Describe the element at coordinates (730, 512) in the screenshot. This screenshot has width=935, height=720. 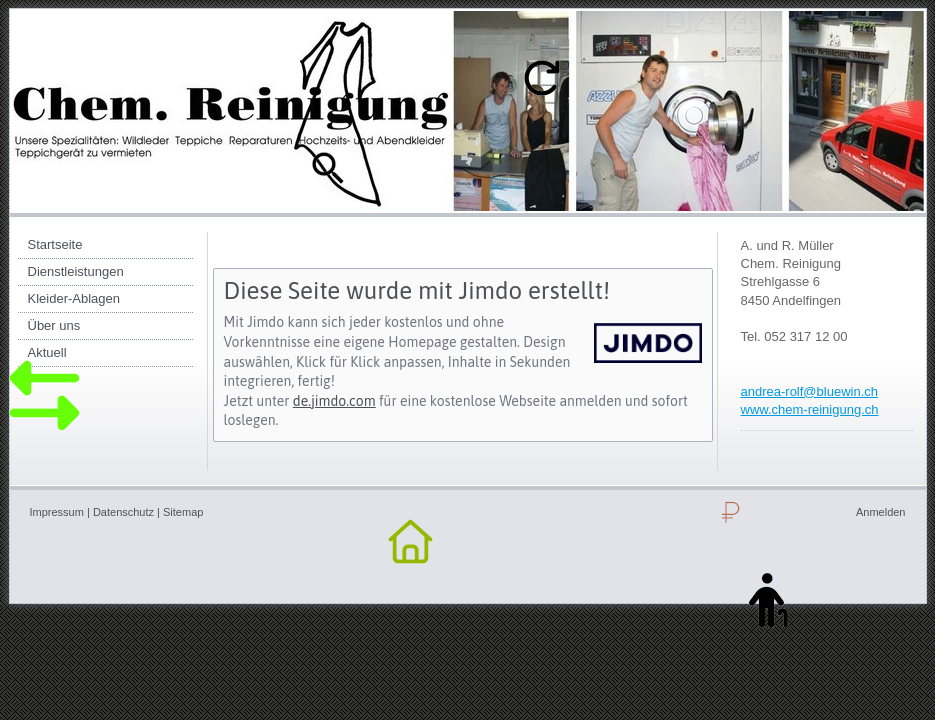
I see `view price in russian rubles` at that location.